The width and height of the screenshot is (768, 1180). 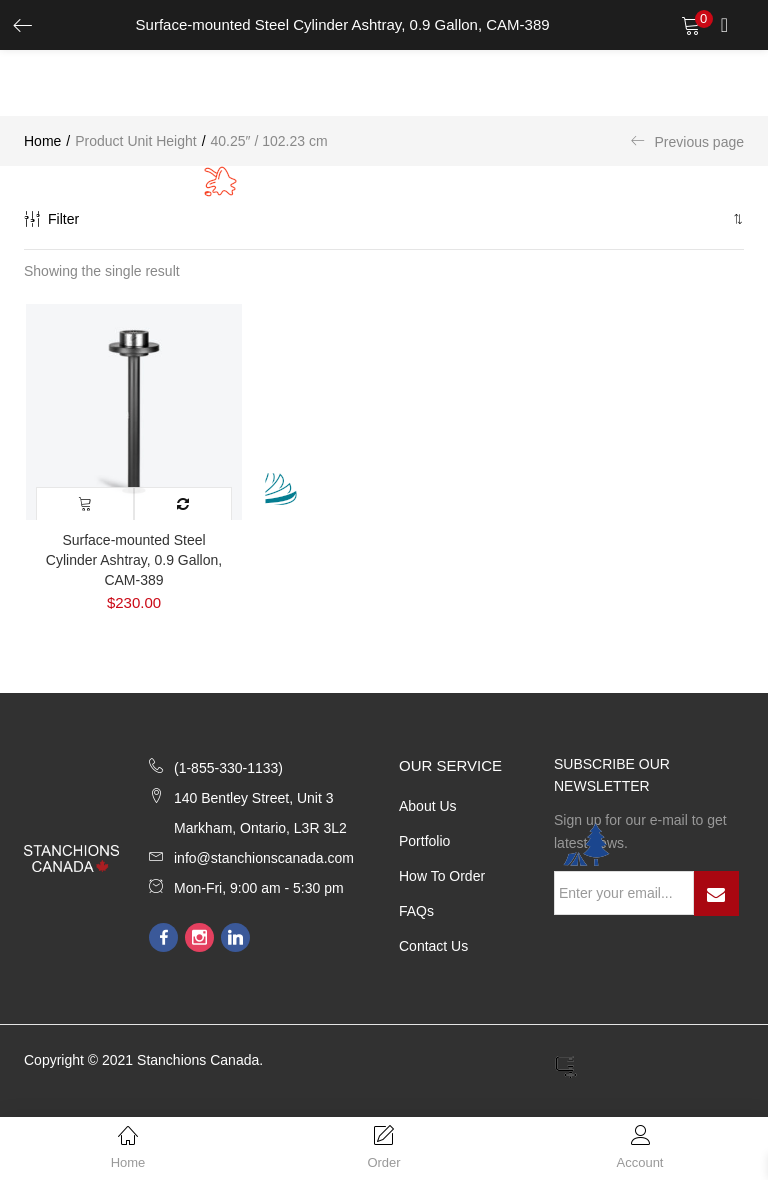 I want to click on slime or goo enemy in a game interface, so click(x=220, y=181).